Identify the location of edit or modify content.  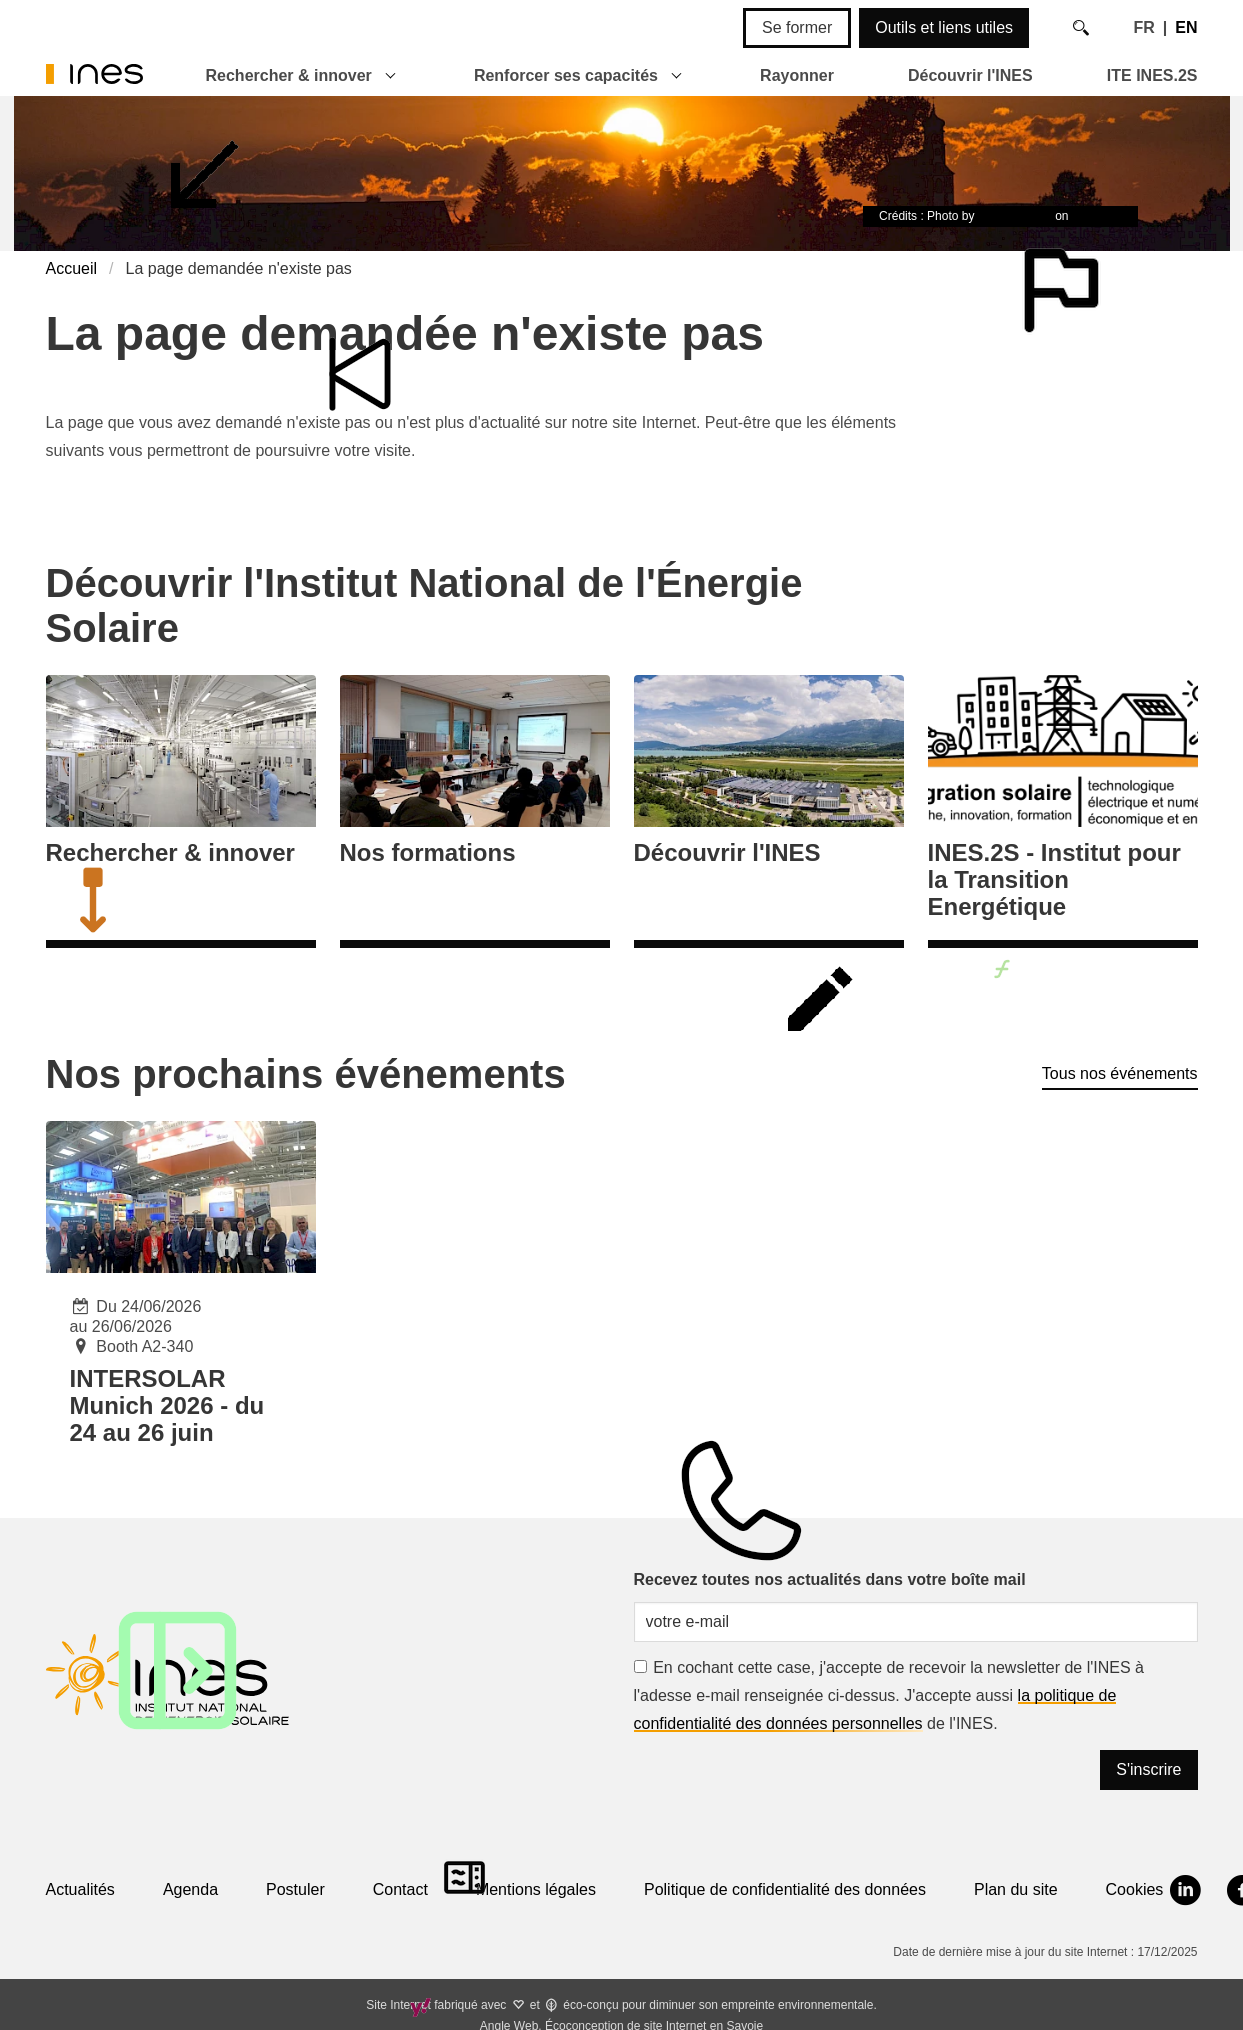
(819, 999).